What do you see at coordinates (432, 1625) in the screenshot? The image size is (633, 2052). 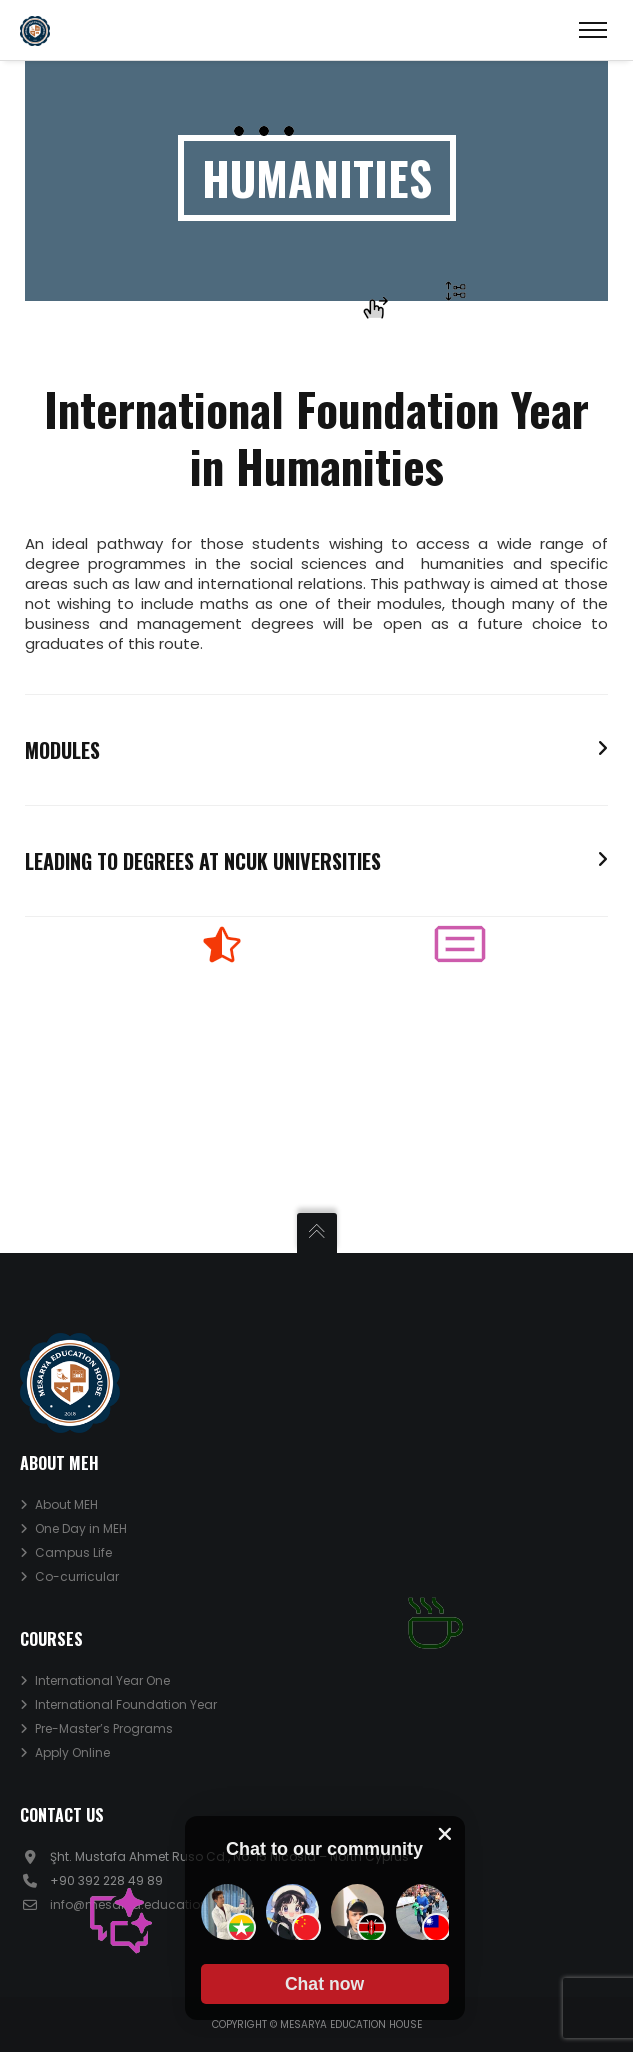 I see `take a coffee break or pause work` at bounding box center [432, 1625].